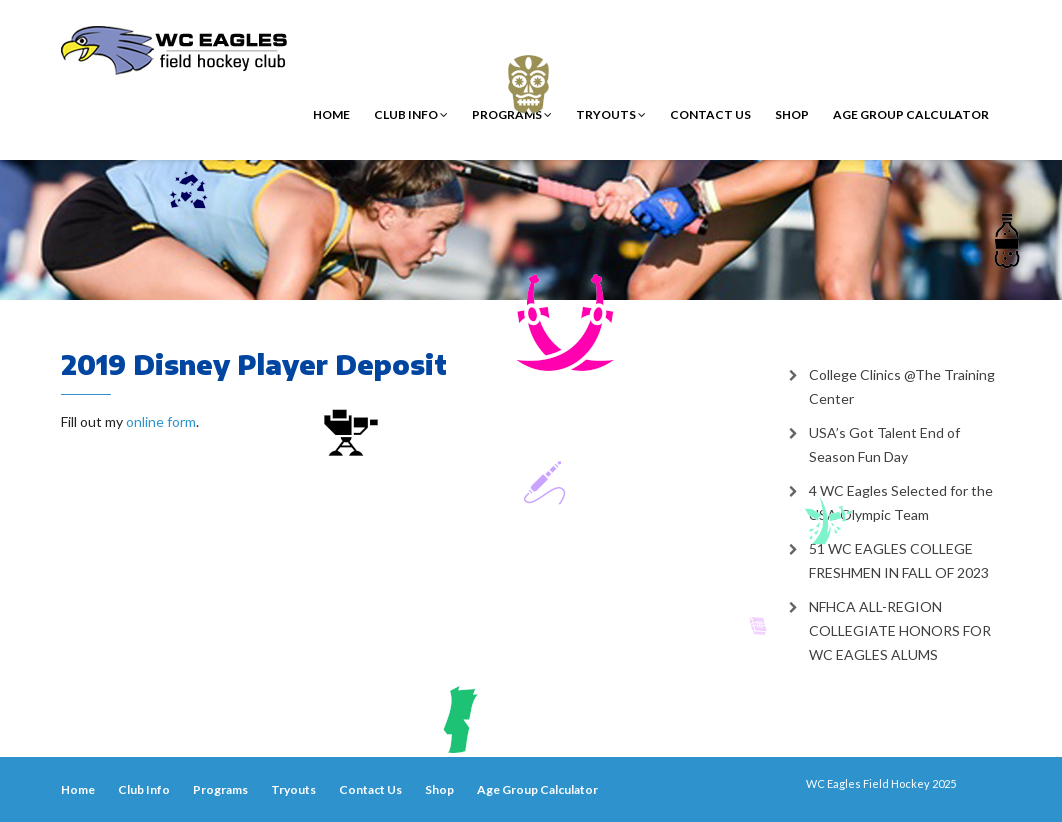  I want to click on select a beverage or drink item, so click(1007, 241).